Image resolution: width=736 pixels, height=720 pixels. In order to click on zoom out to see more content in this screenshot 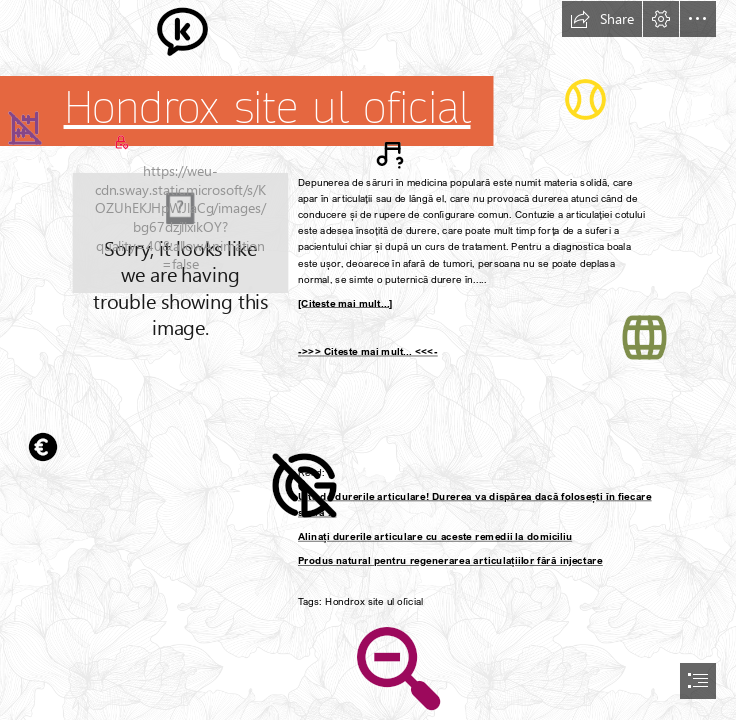, I will do `click(400, 670)`.